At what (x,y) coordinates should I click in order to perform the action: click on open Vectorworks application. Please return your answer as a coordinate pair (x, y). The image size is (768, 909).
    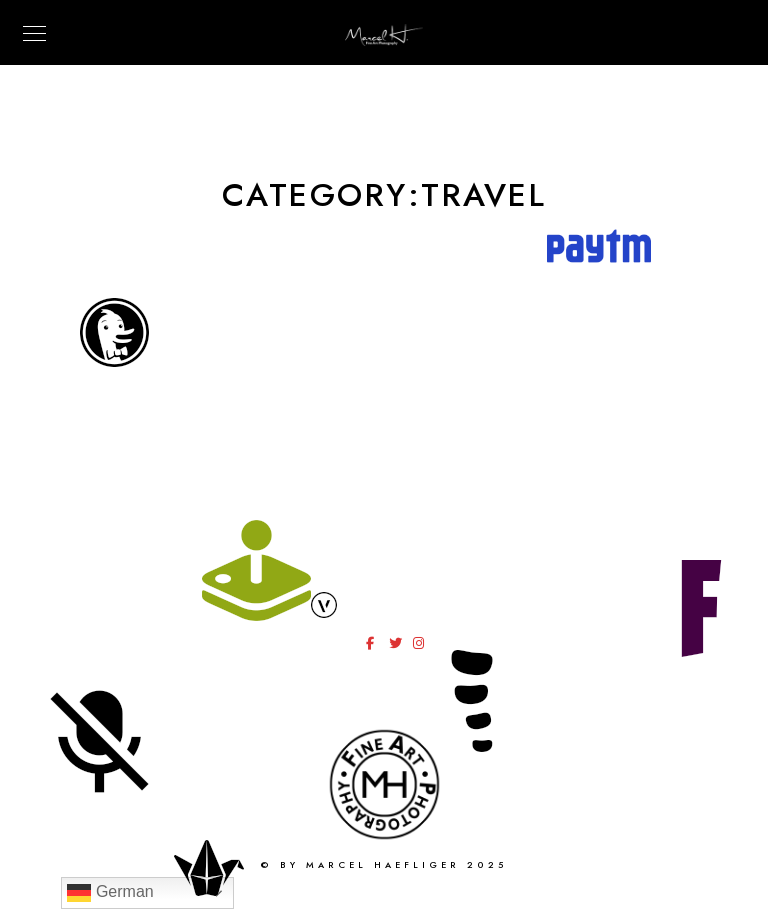
    Looking at the image, I should click on (324, 605).